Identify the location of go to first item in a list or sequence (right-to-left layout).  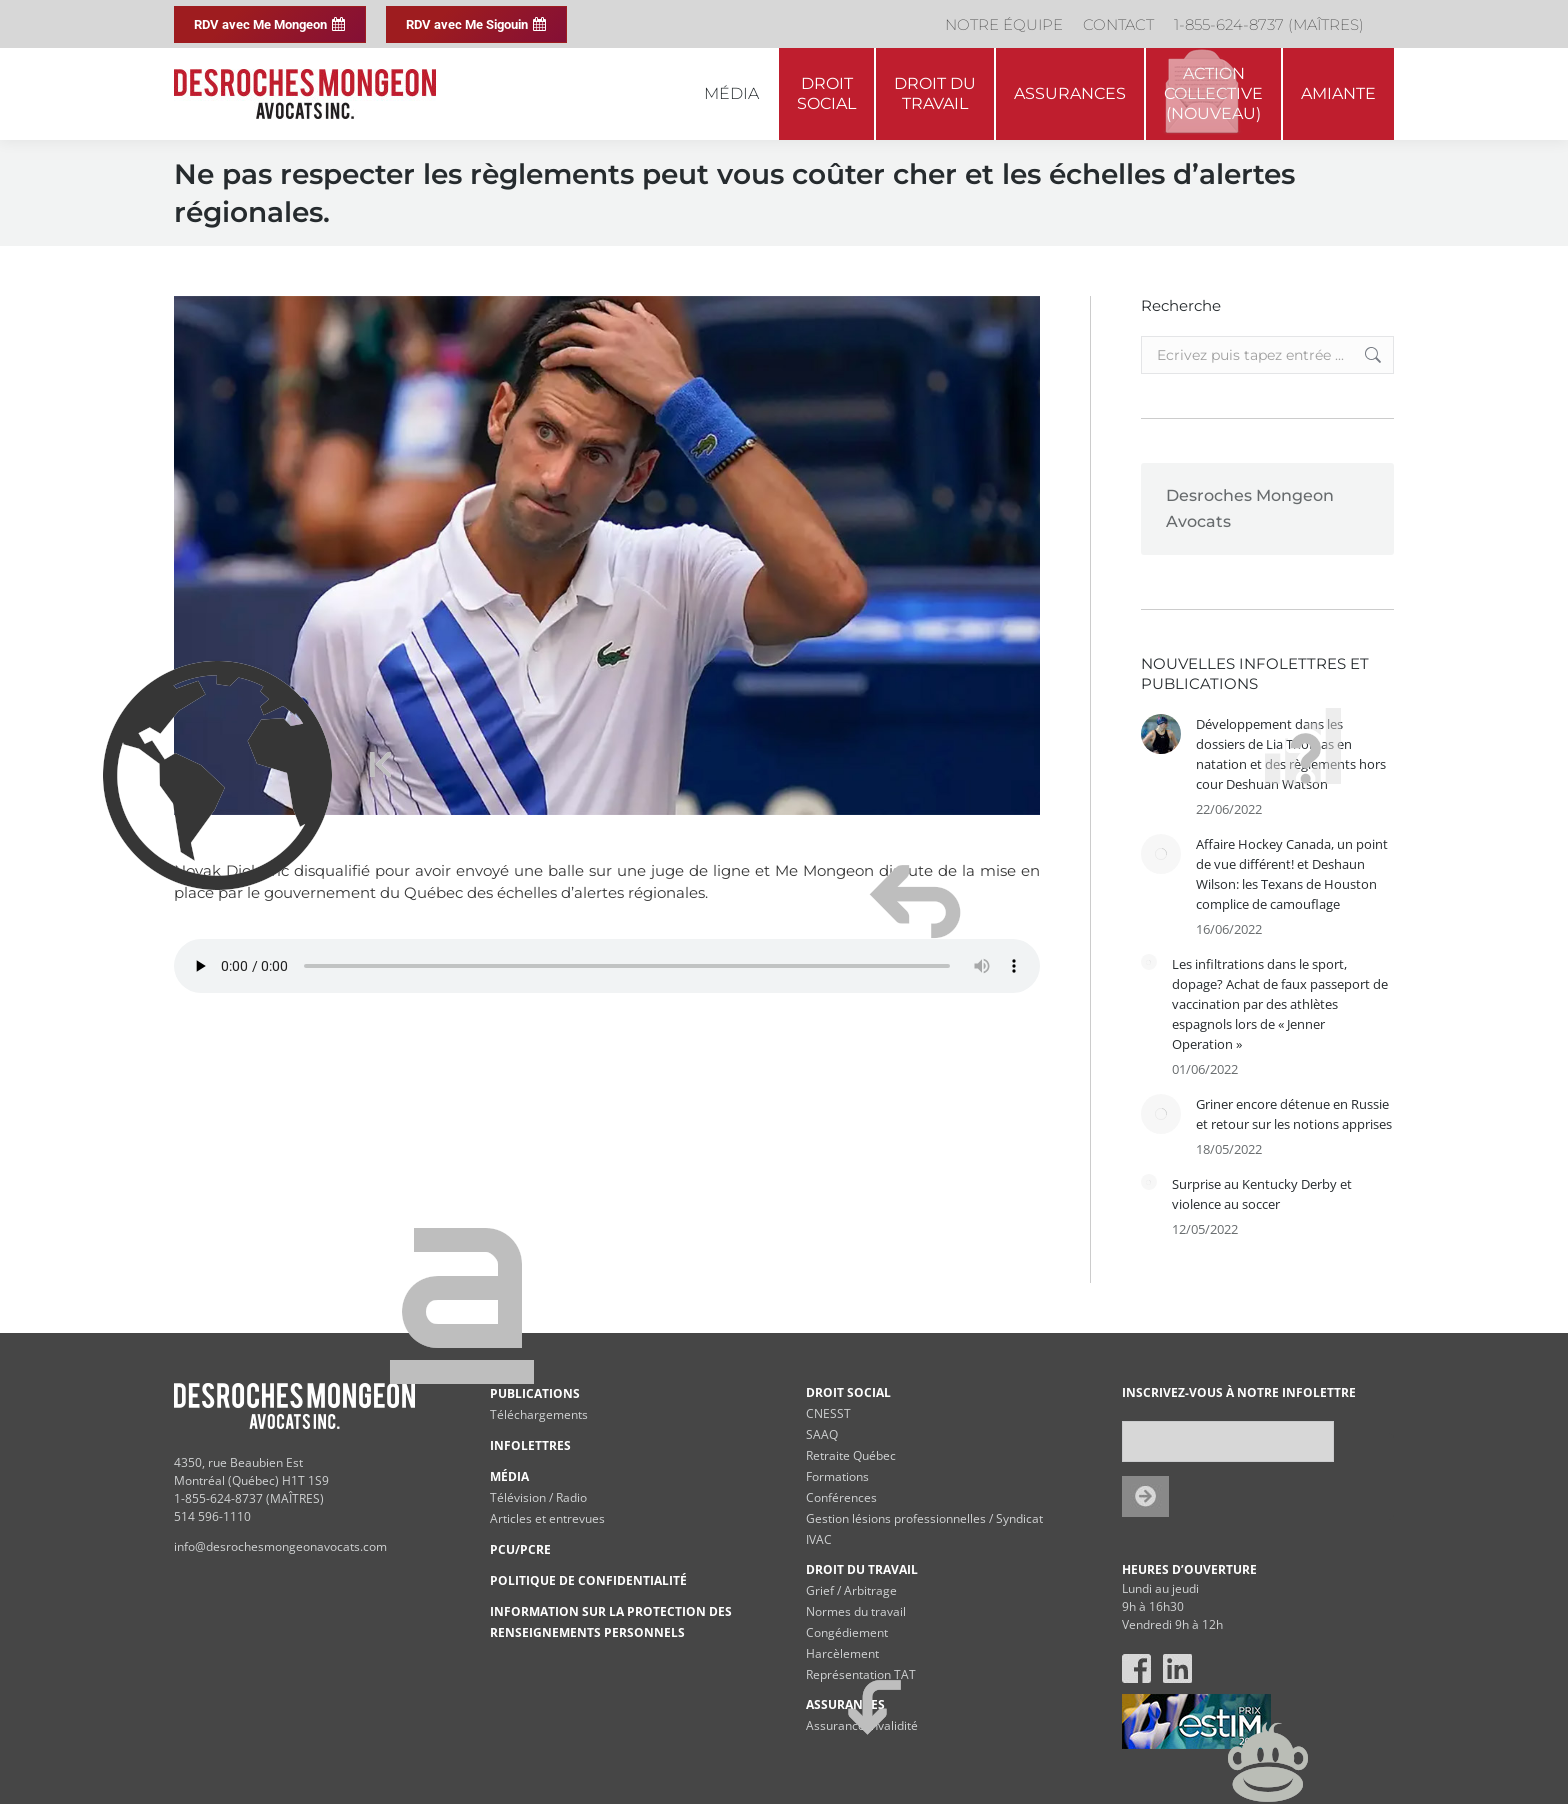
(380, 764).